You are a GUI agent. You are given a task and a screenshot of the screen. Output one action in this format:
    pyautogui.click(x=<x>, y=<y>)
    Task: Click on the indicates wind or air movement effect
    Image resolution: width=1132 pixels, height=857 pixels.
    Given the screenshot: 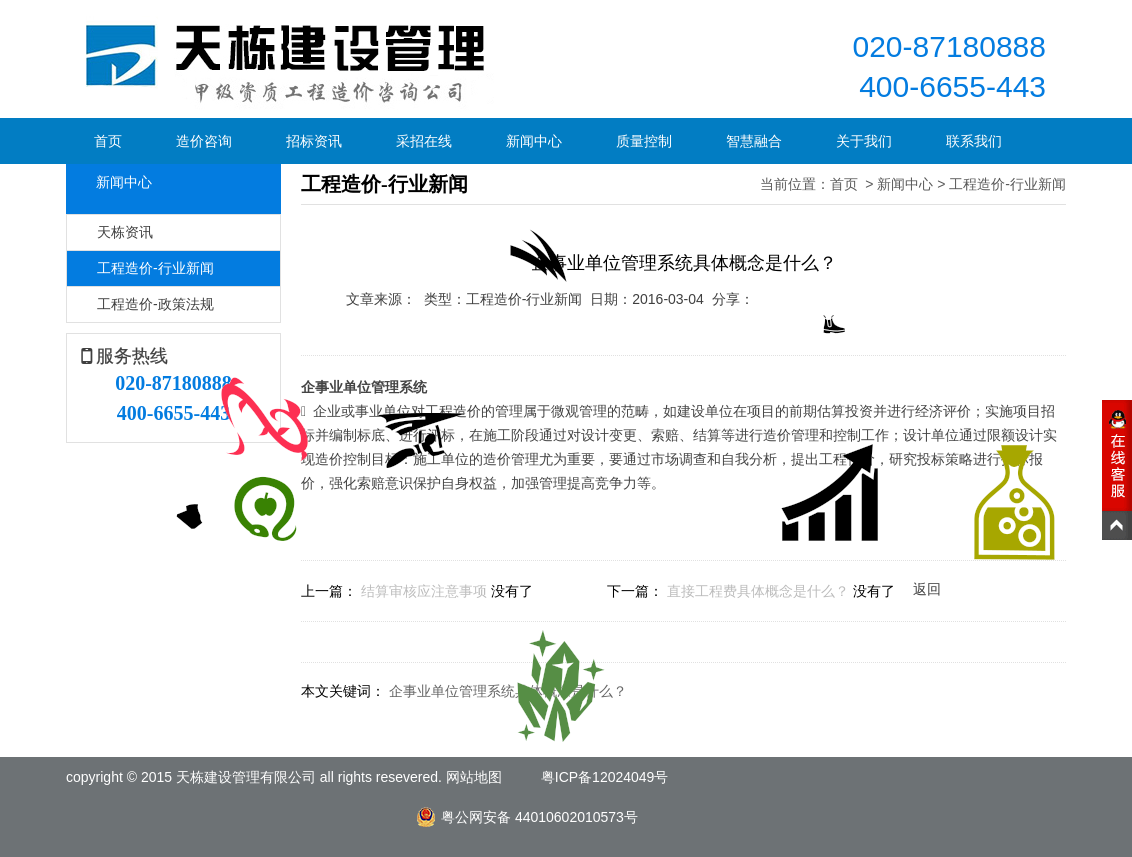 What is the action you would take?
    pyautogui.click(x=538, y=257)
    